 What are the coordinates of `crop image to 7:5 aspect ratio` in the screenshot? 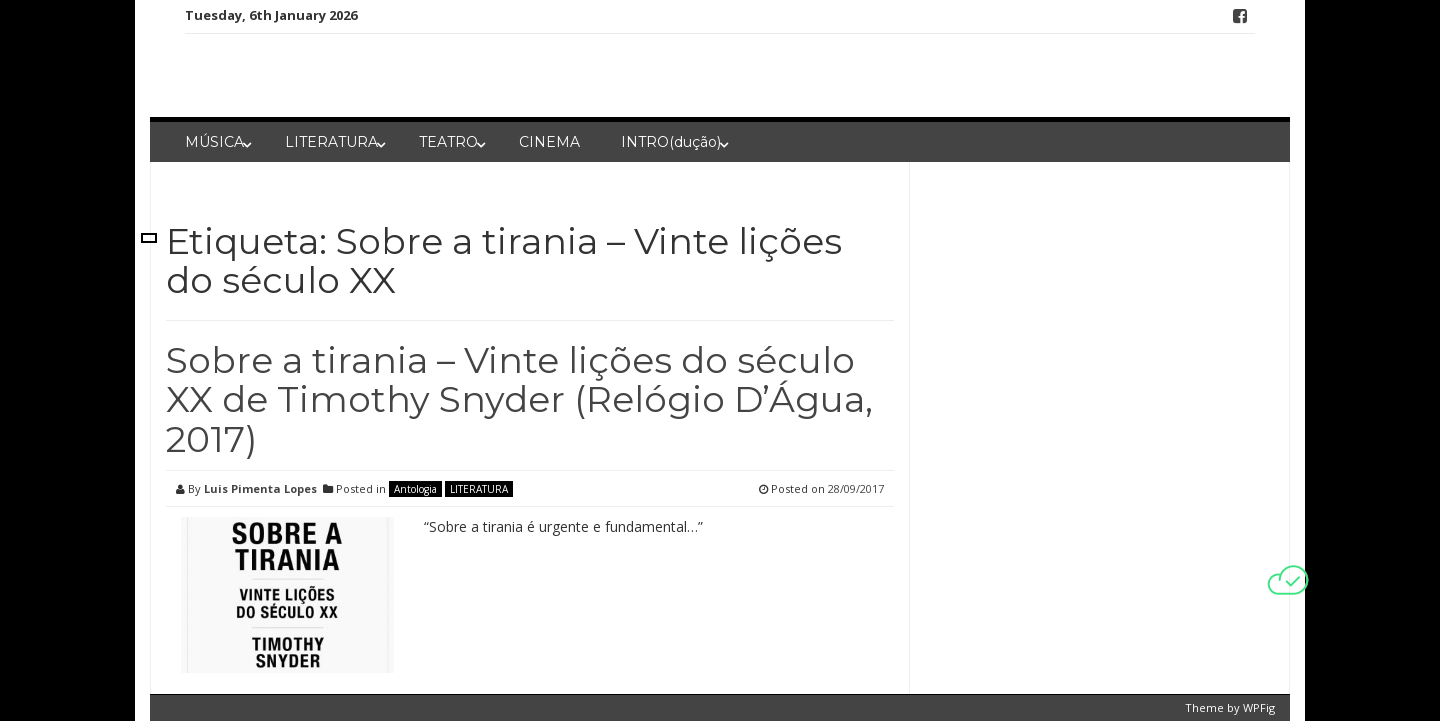 It's located at (149, 238).